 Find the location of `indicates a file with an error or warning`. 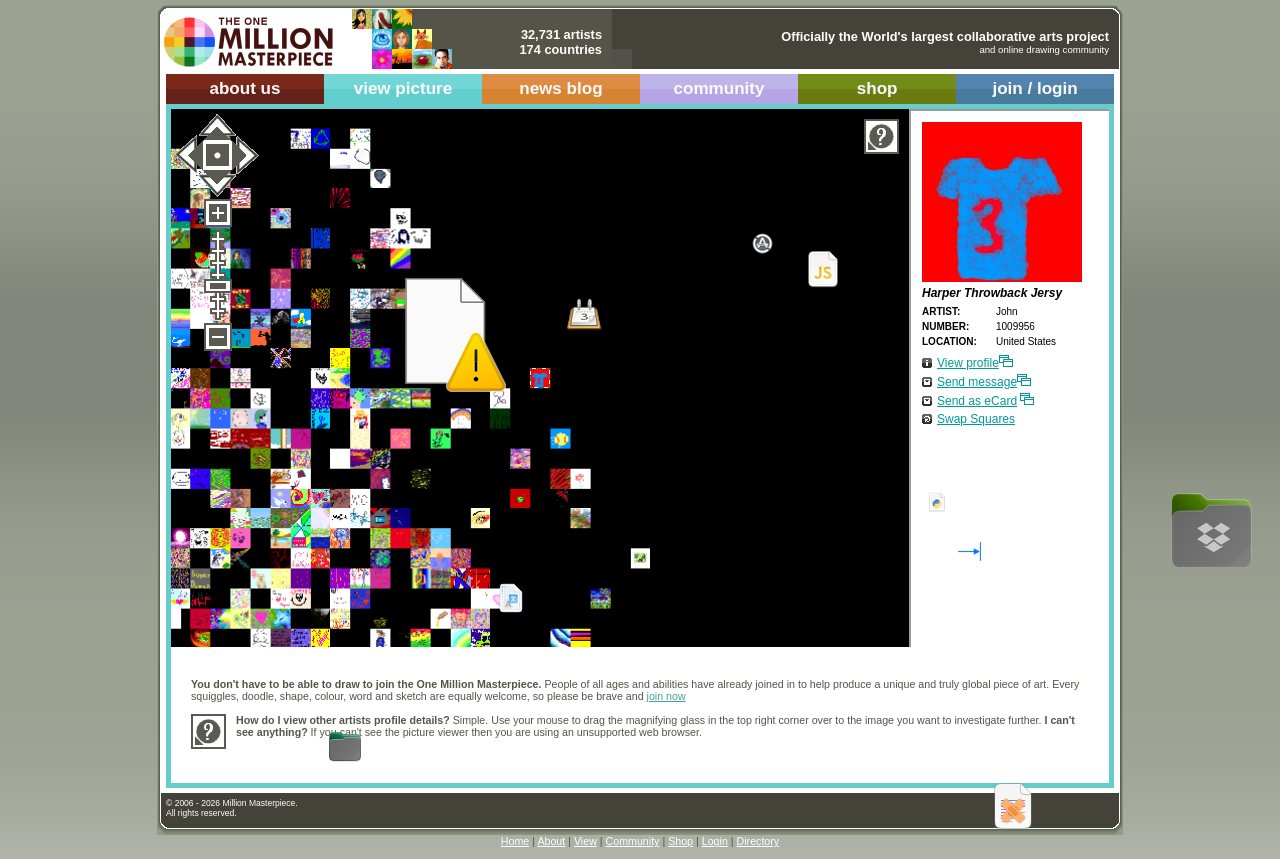

indicates a file with an error or warning is located at coordinates (445, 331).